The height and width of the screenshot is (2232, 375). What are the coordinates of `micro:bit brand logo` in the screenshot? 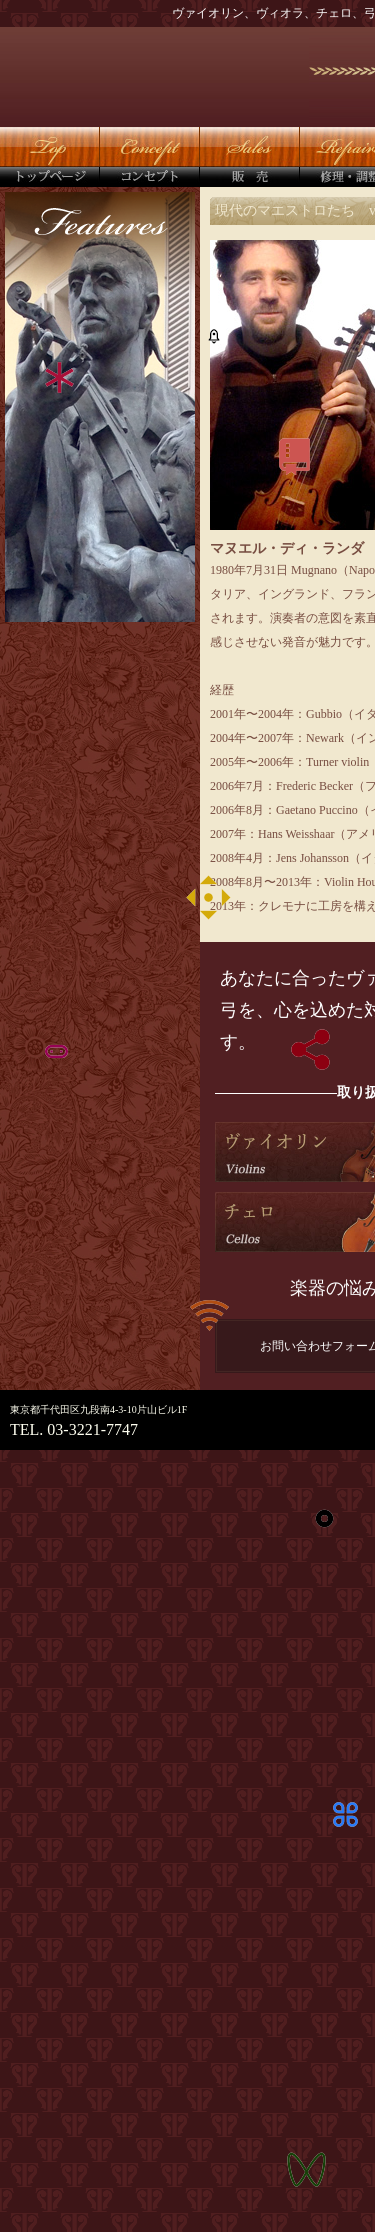 It's located at (56, 1051).